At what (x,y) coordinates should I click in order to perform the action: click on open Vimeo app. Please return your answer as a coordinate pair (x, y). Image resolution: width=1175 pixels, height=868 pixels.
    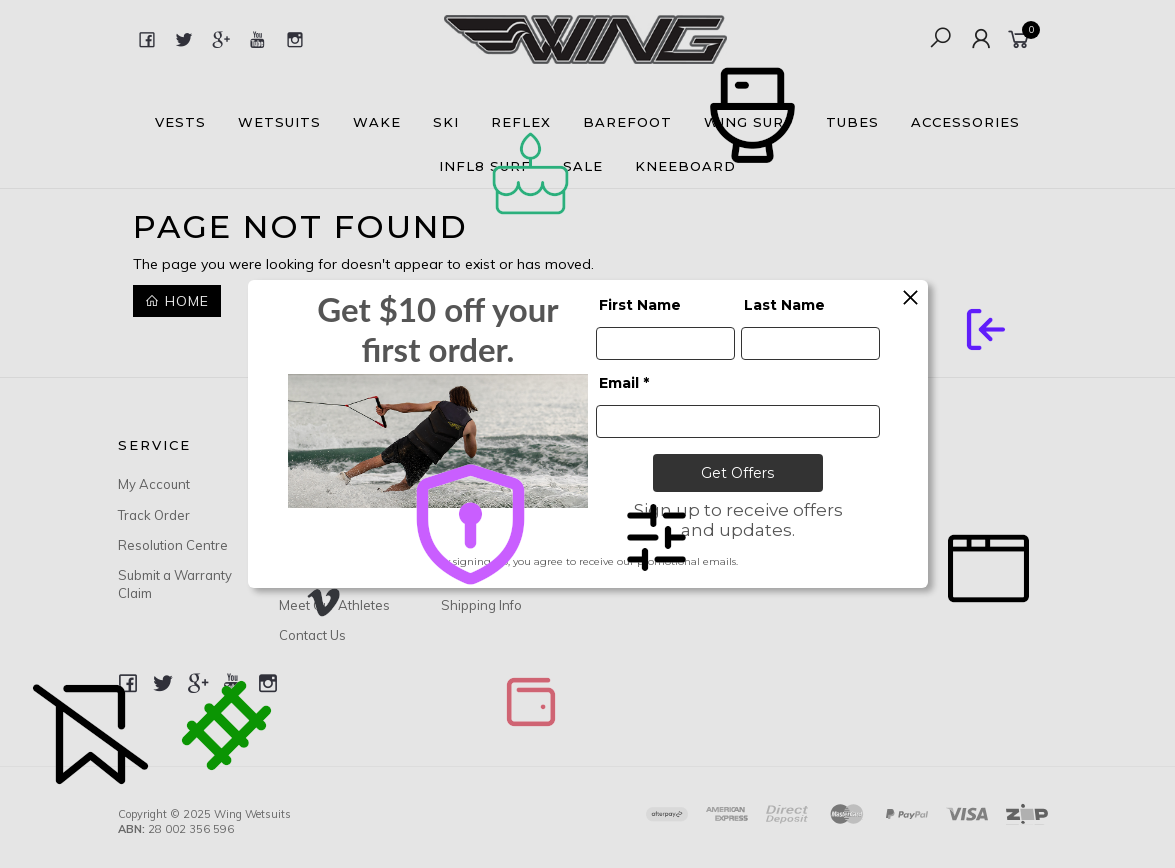
    Looking at the image, I should click on (323, 602).